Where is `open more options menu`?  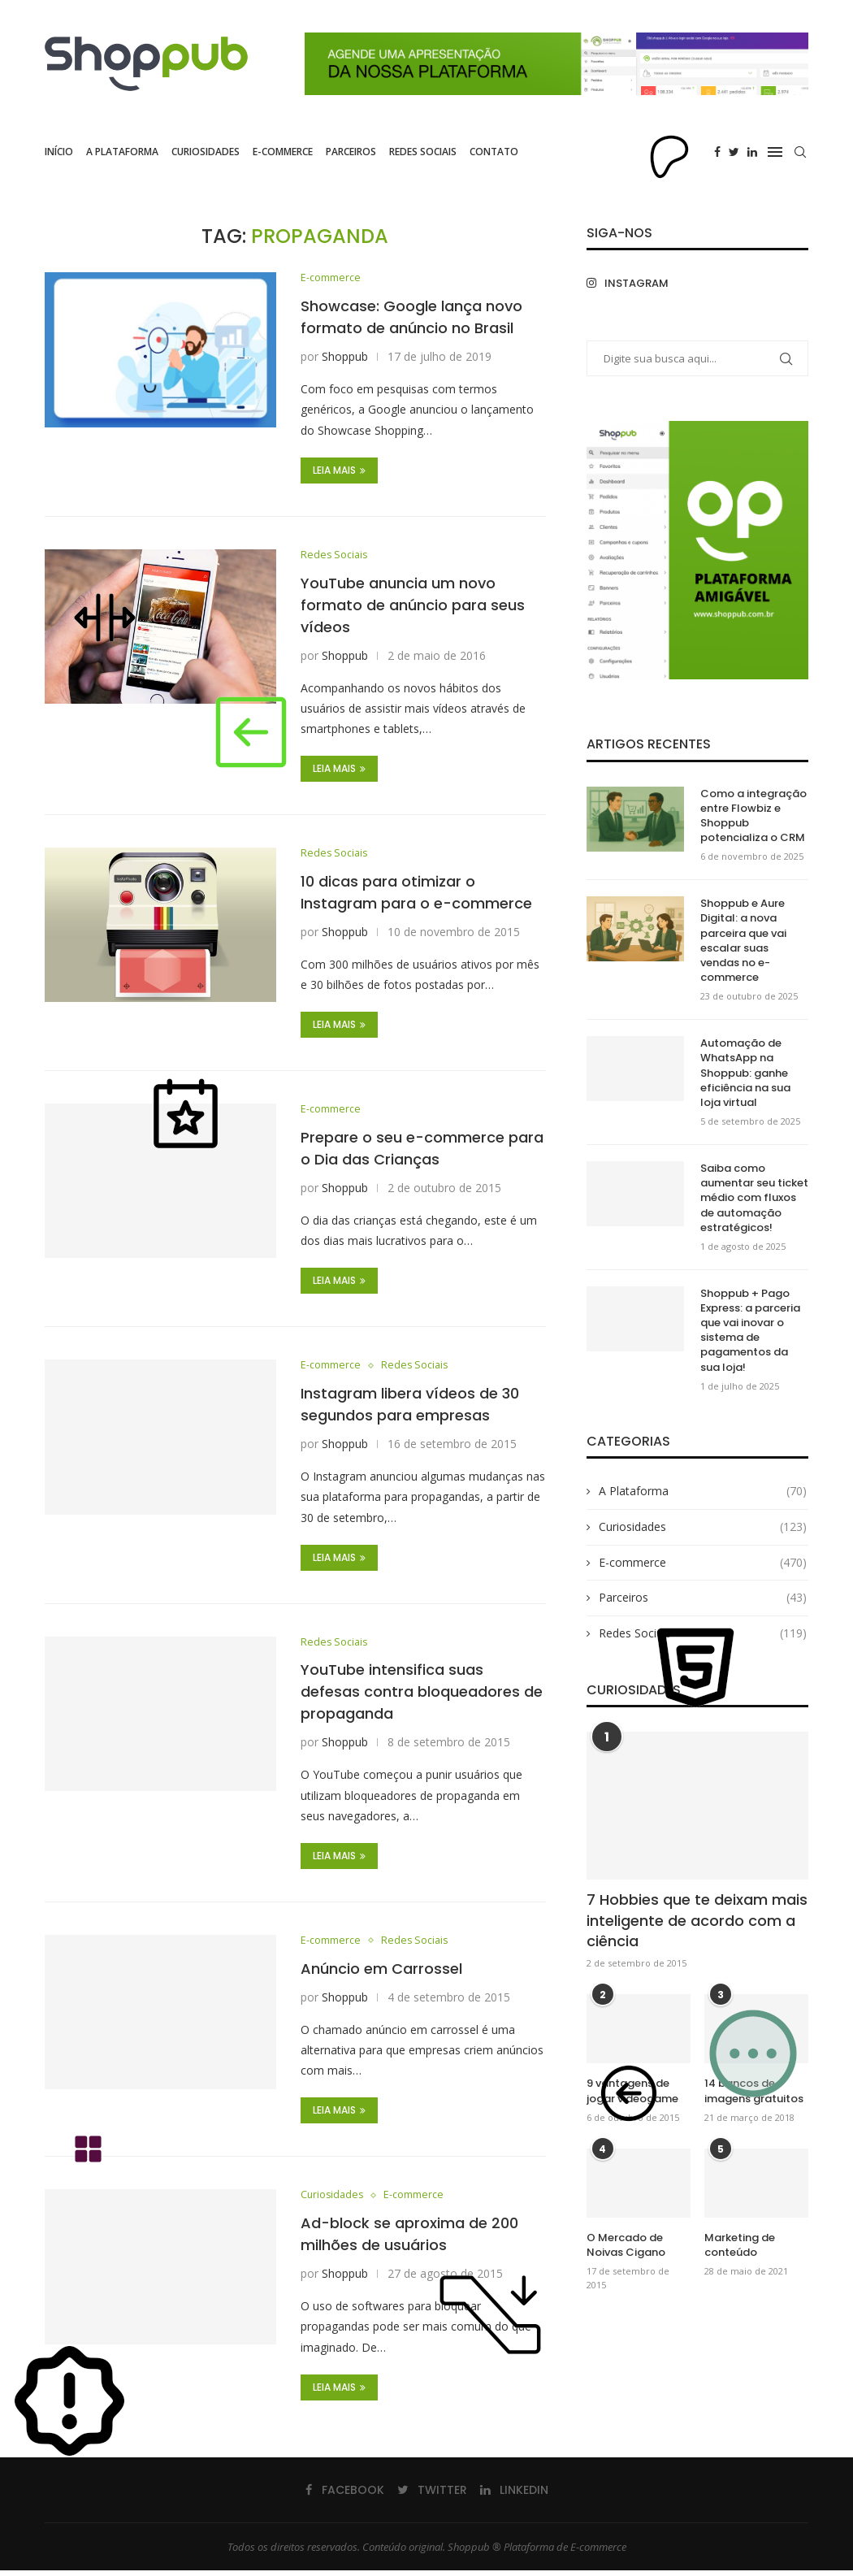
open more options menu is located at coordinates (753, 2053).